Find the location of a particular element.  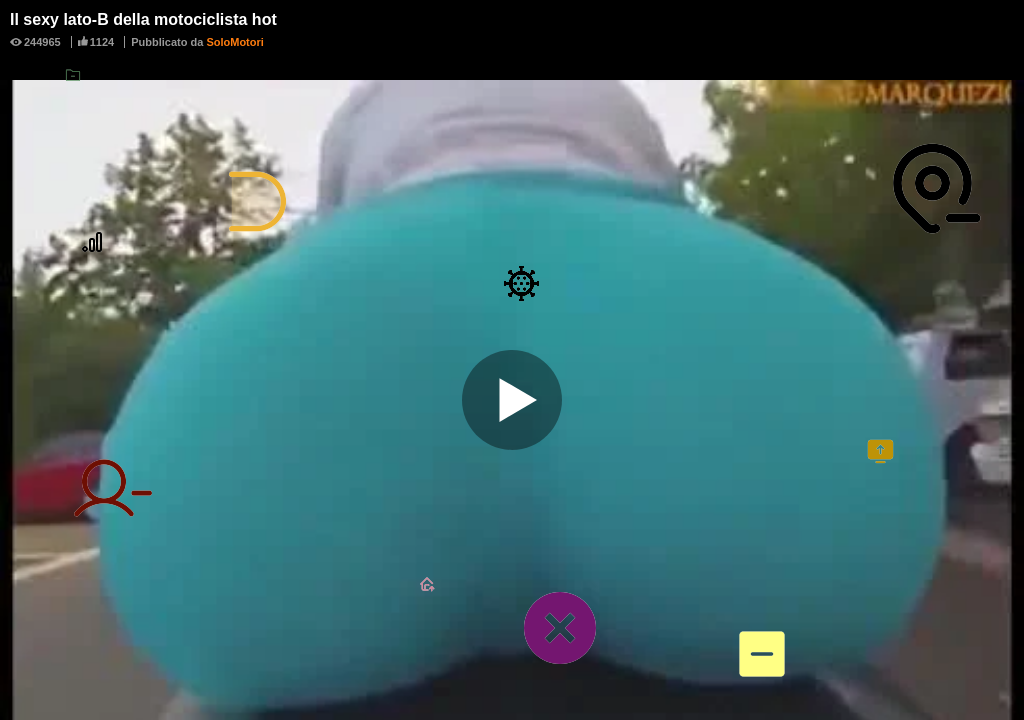

open Google Analytics dashboard is located at coordinates (92, 242).